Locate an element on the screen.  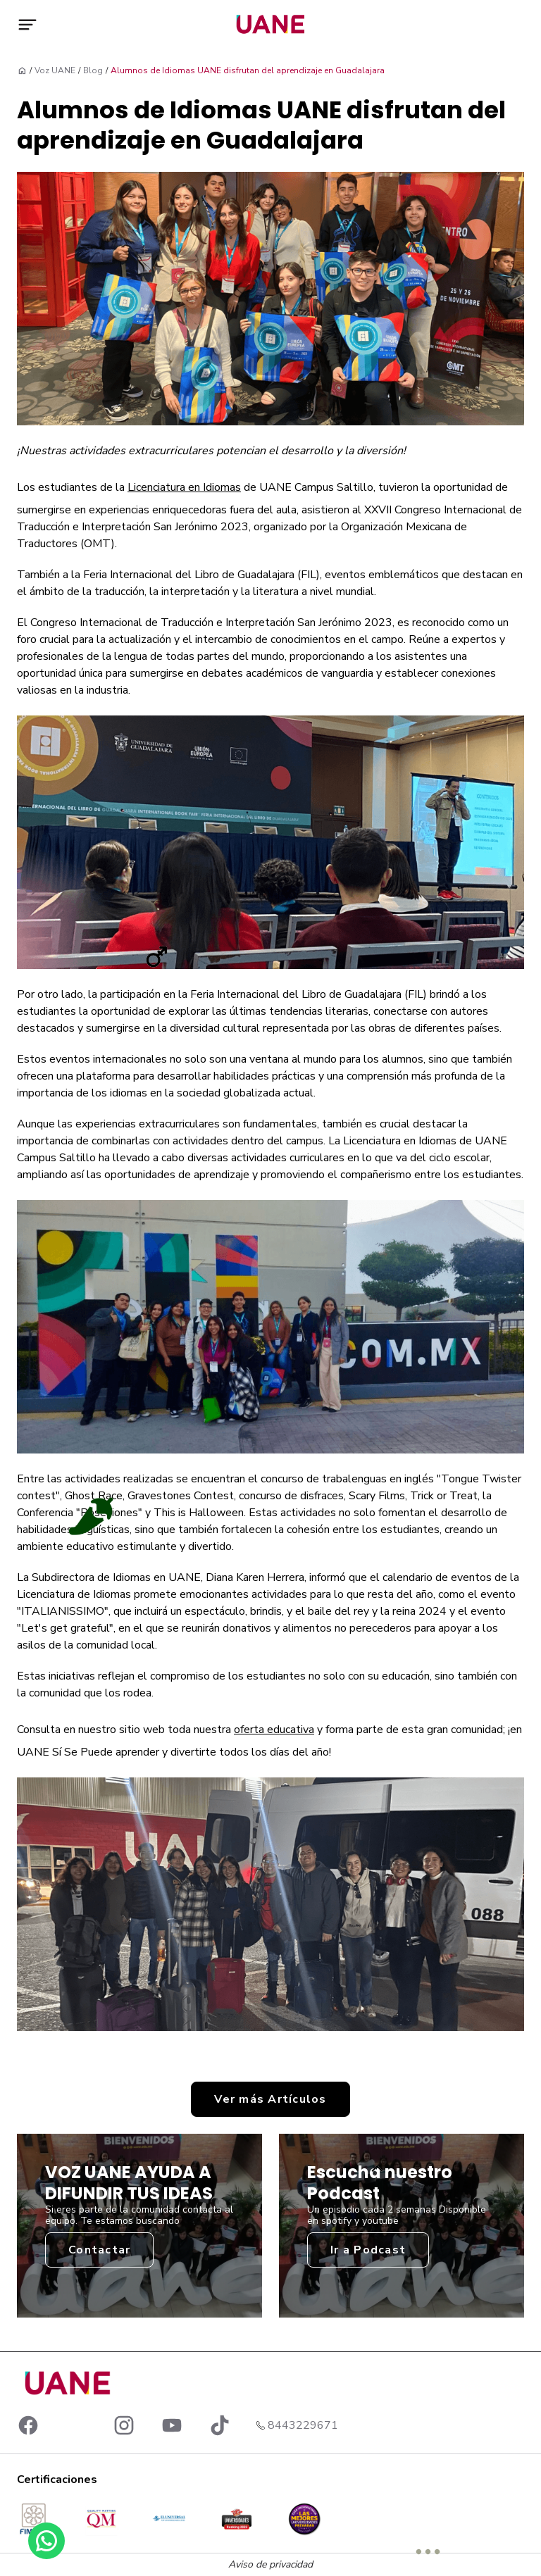
collapse an expanded section is located at coordinates (377, 2168).